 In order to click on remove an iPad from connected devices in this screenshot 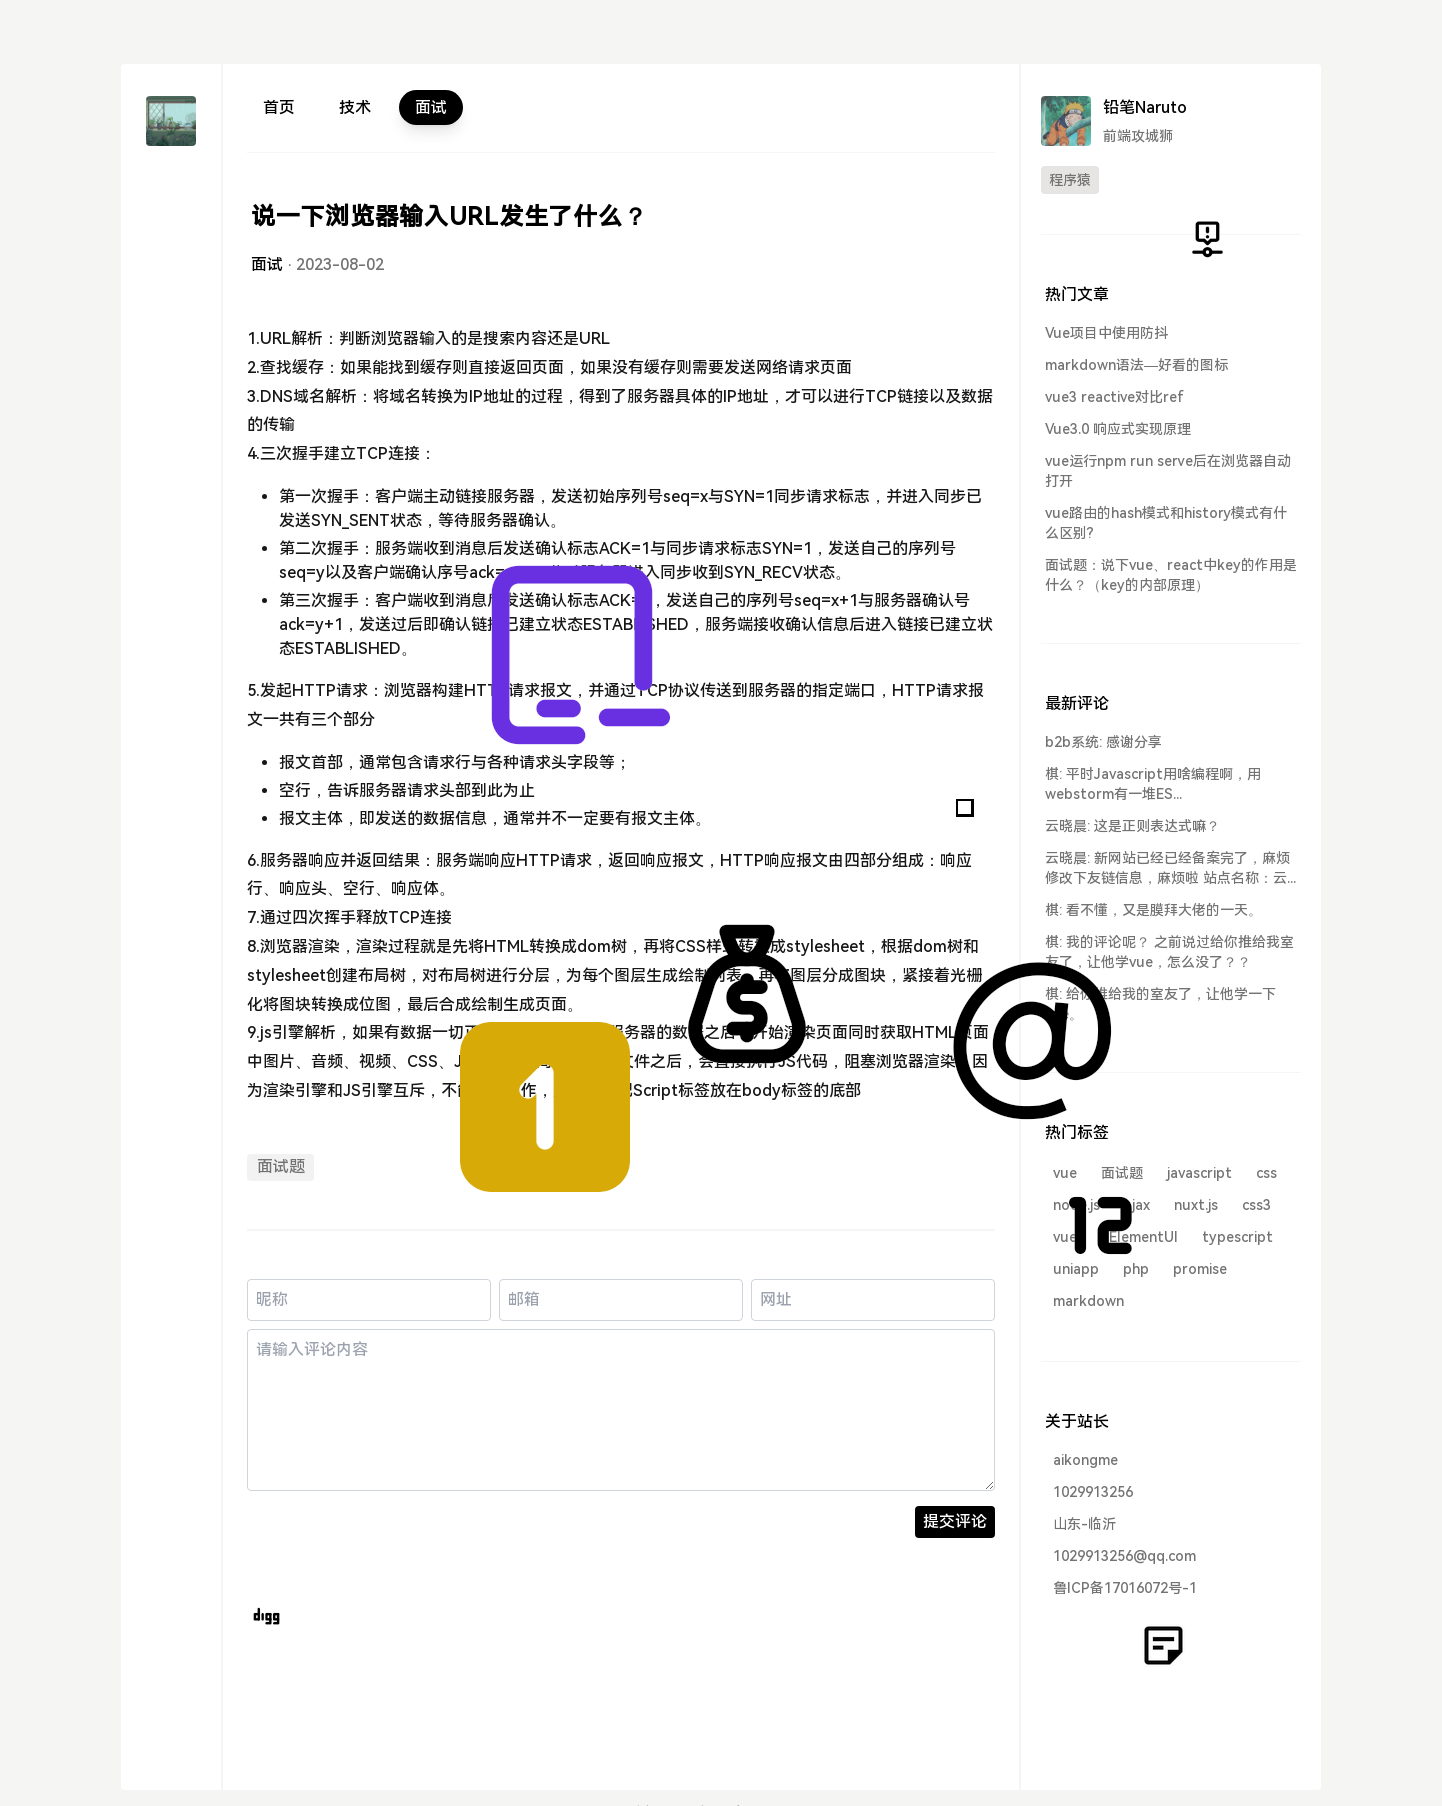, I will do `click(572, 655)`.